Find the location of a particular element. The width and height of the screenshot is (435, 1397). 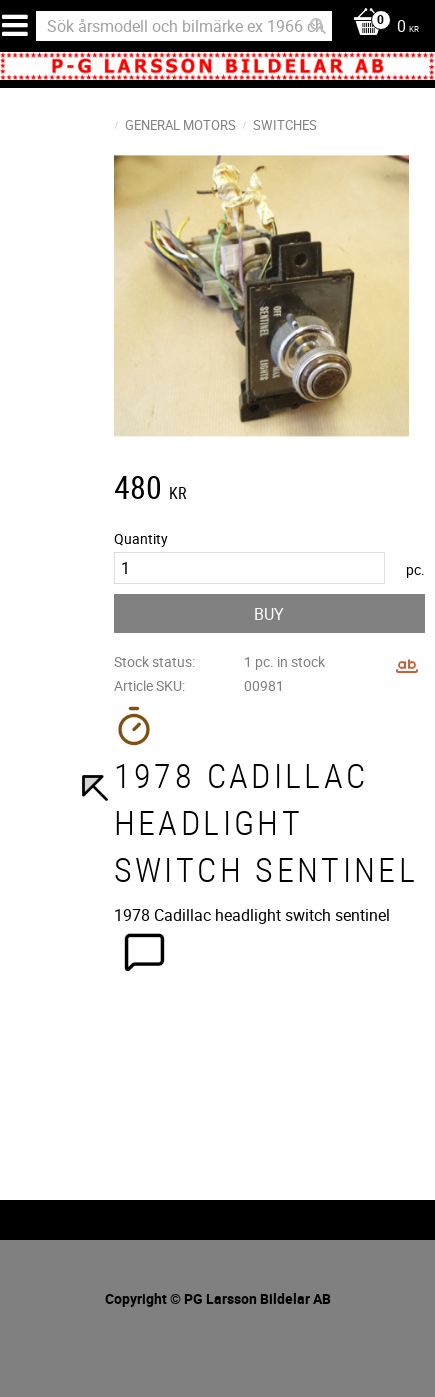

toggle whole word matching in search is located at coordinates (407, 665).